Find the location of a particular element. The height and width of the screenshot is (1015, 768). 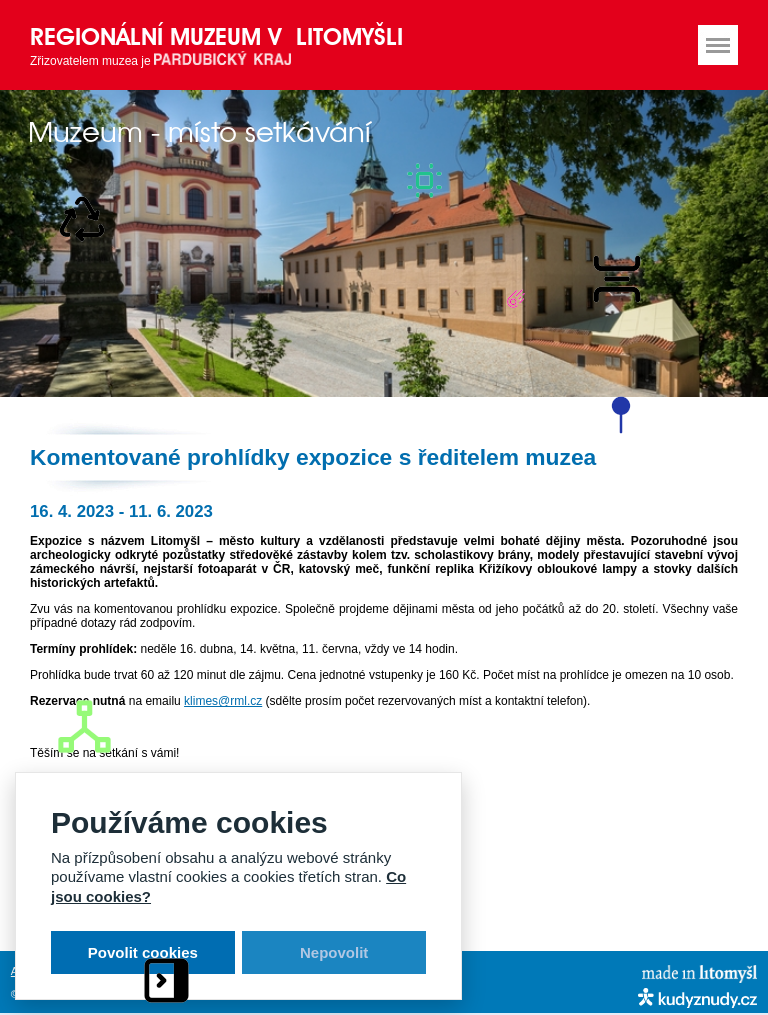

recycle or move item to recycling bin is located at coordinates (82, 219).